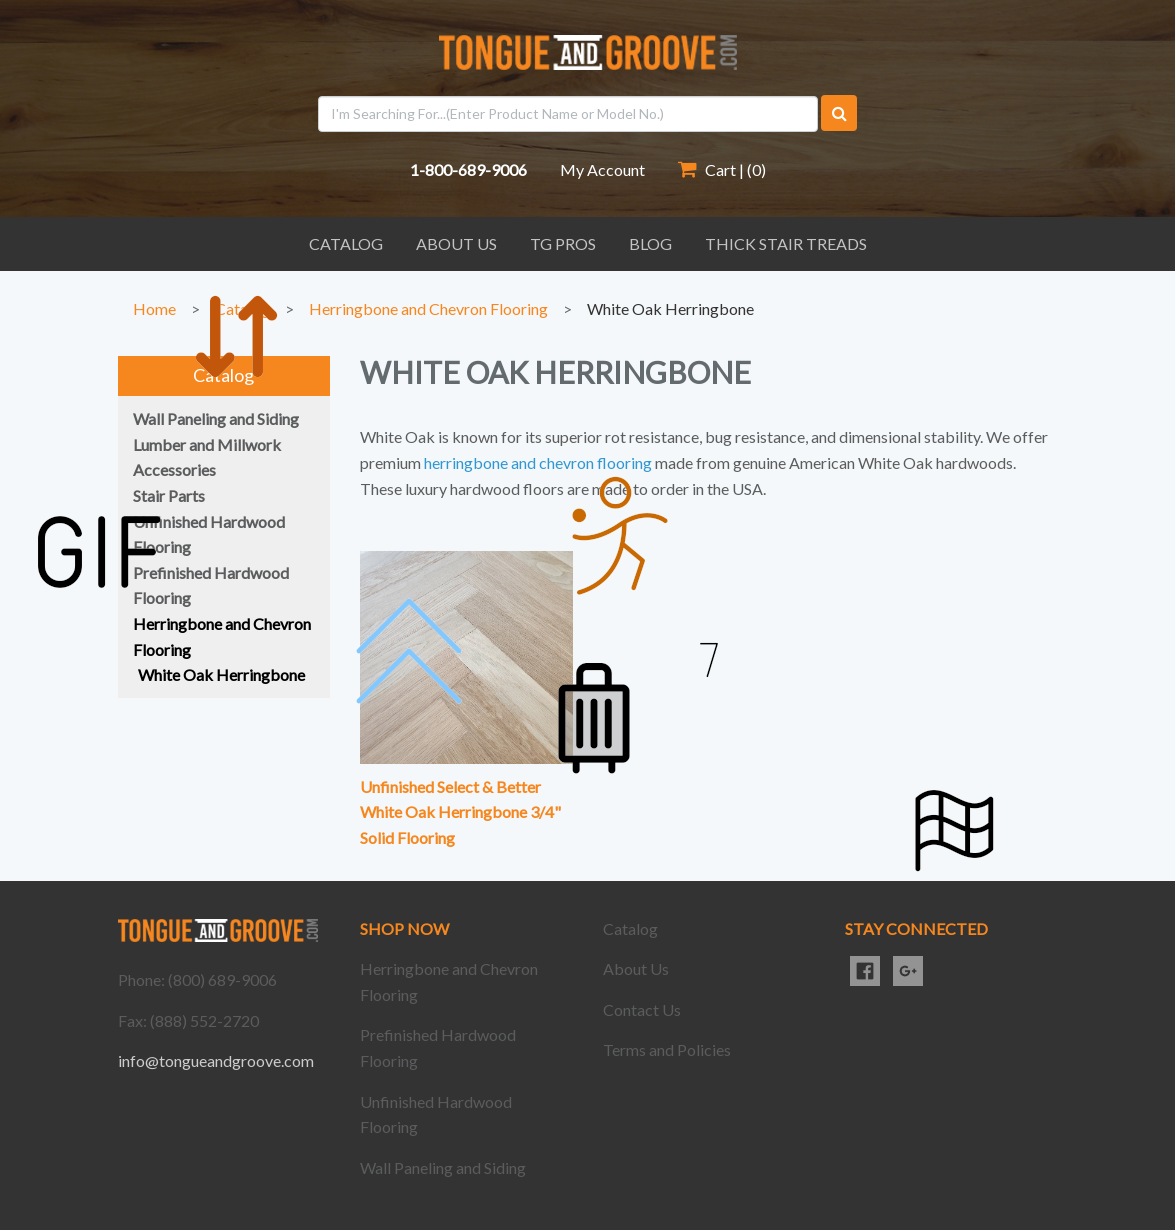  Describe the element at coordinates (709, 660) in the screenshot. I see `indicates the number seven in a list or sequence` at that location.